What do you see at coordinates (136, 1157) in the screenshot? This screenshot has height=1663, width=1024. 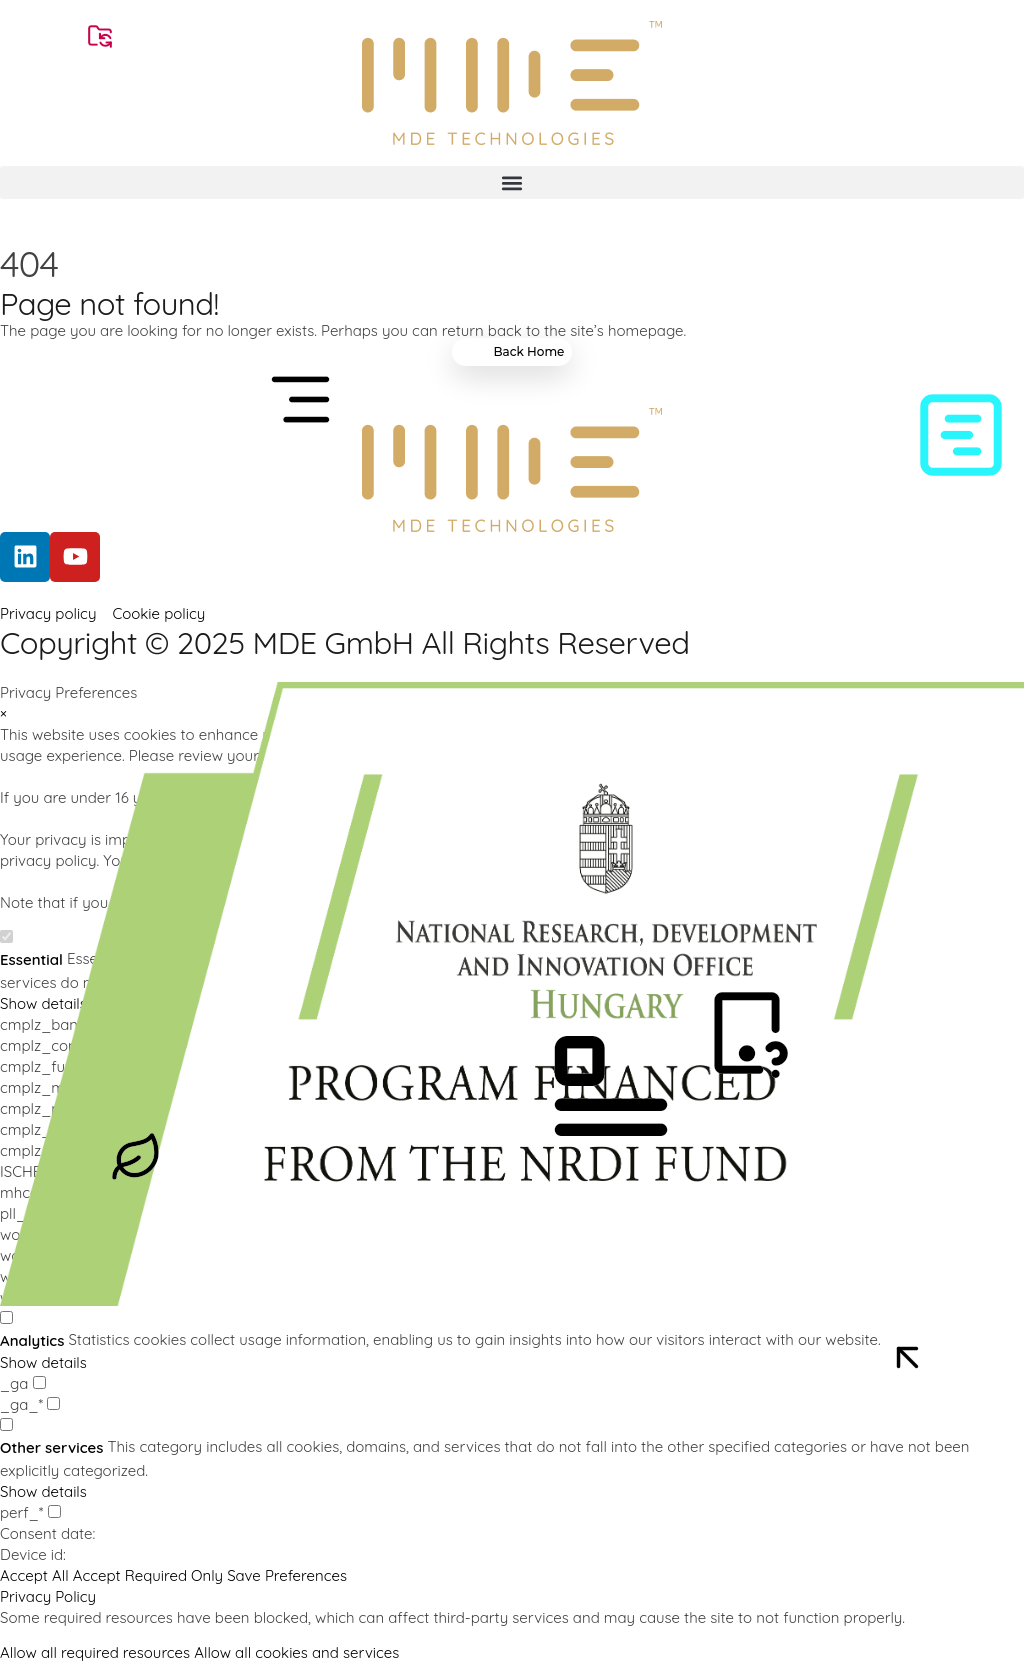 I see `indicates eco-friendly or sustainable option` at bounding box center [136, 1157].